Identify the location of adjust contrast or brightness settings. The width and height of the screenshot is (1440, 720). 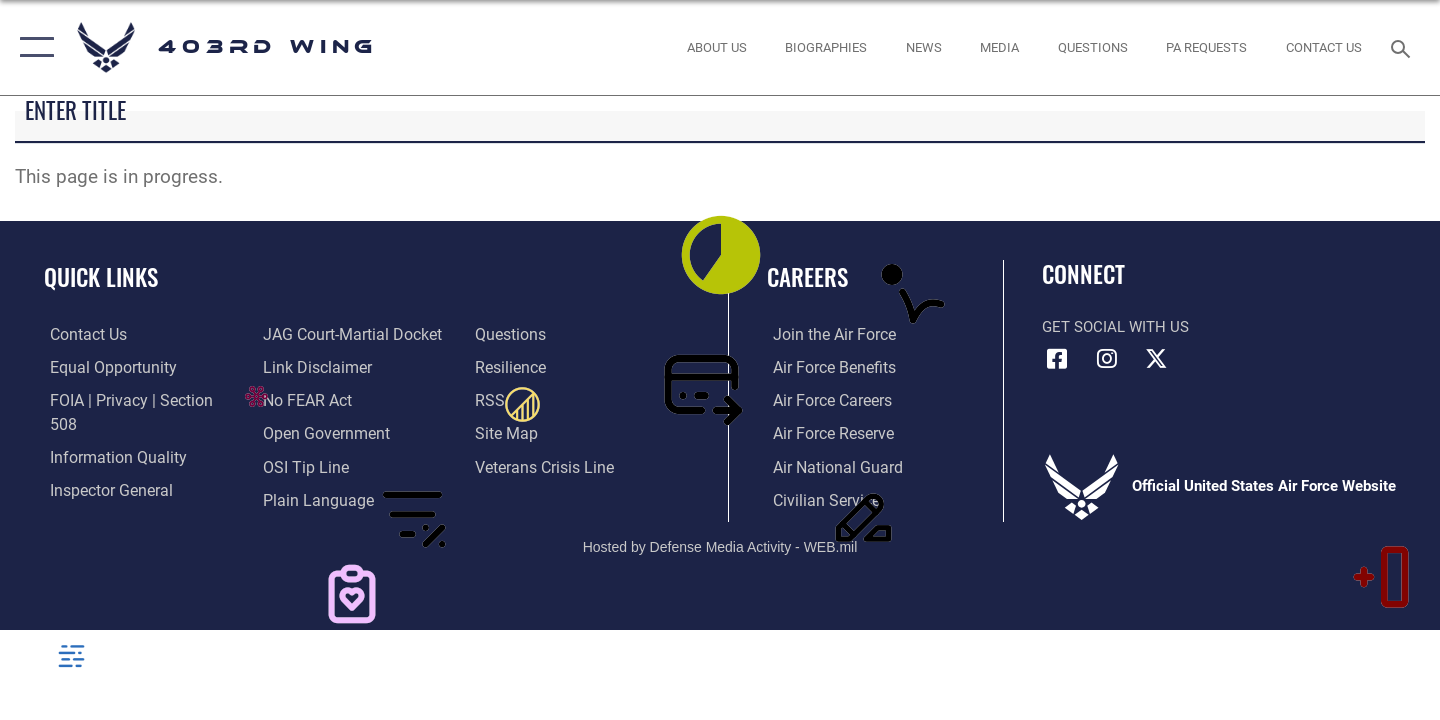
(522, 404).